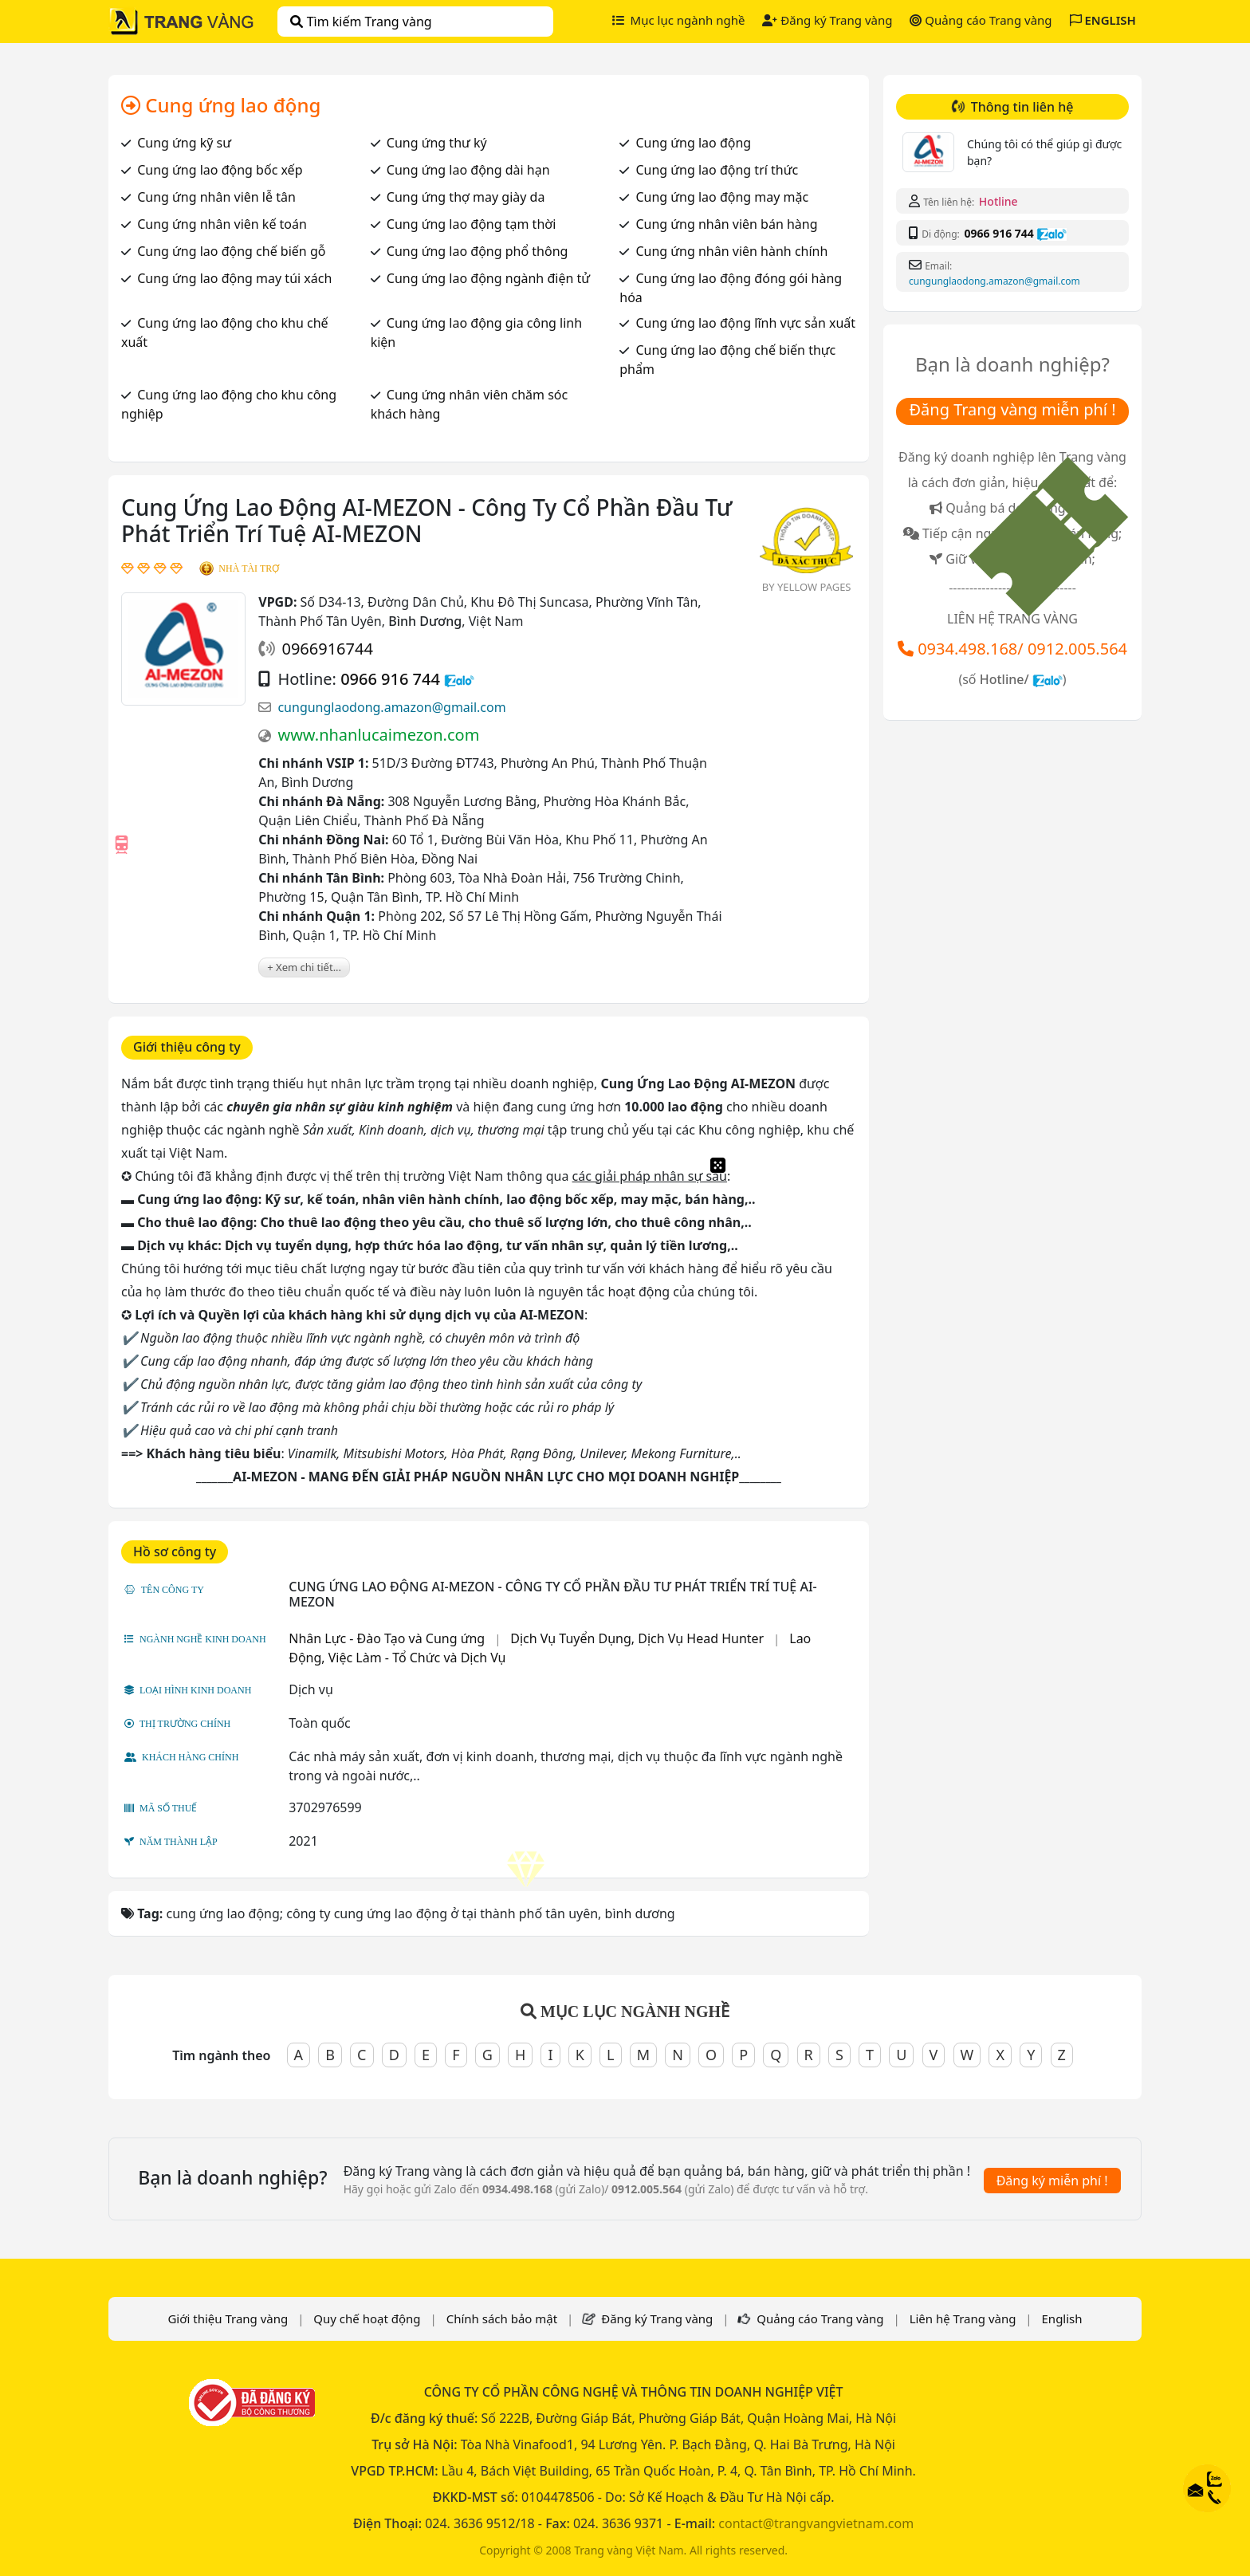 The width and height of the screenshot is (1250, 2576). I want to click on view your tickets or passes, so click(1048, 537).